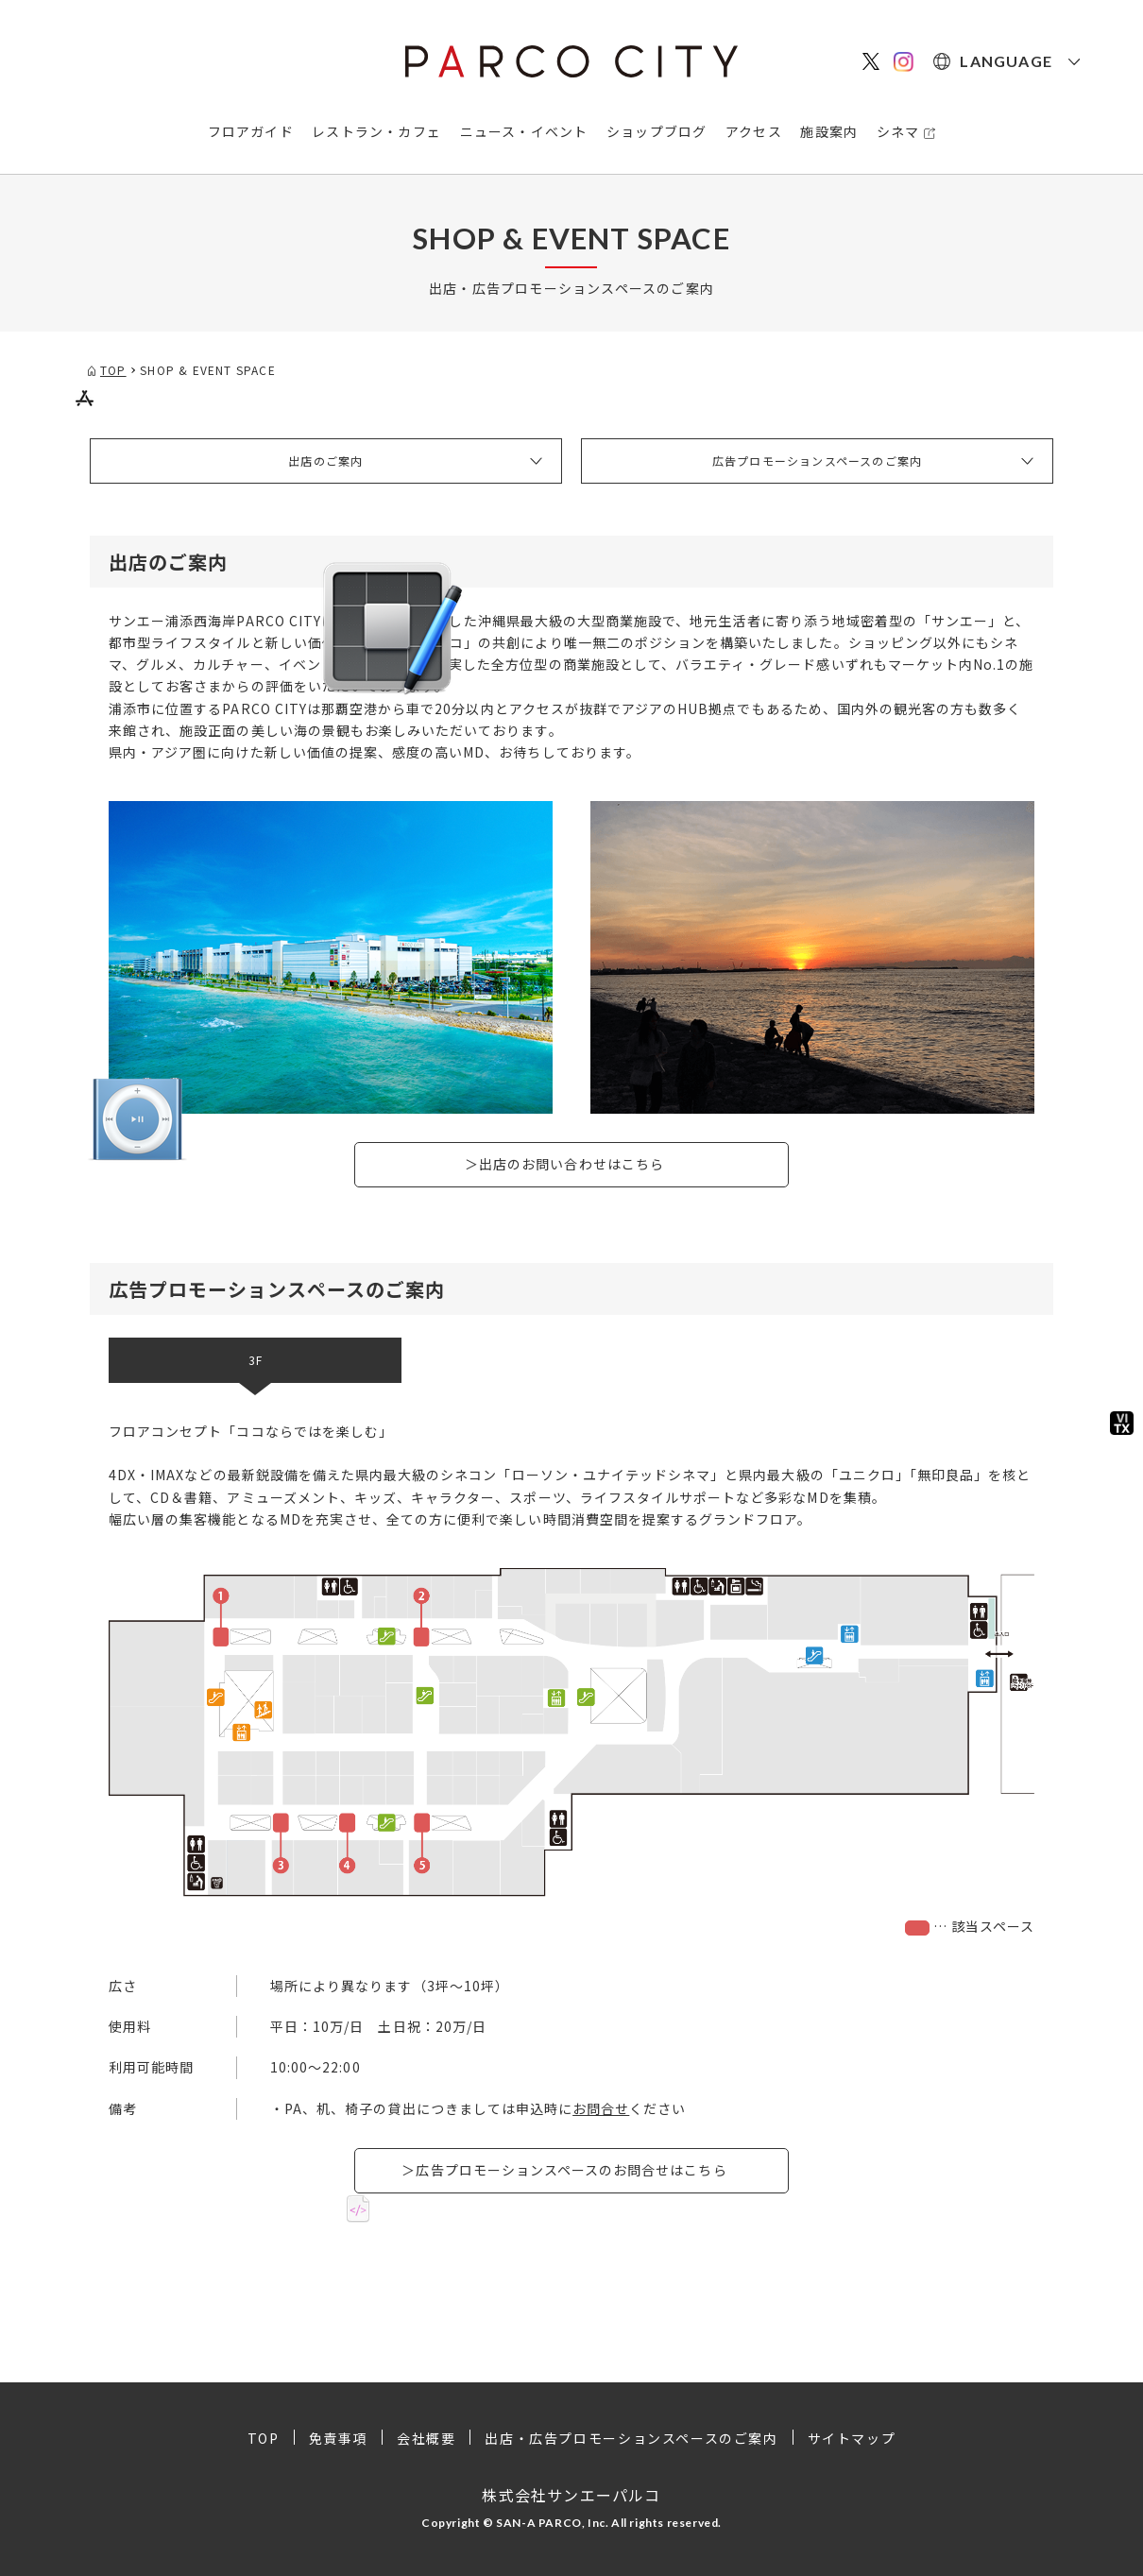 The image size is (1143, 2576). Describe the element at coordinates (392, 624) in the screenshot. I see `edit or customize assistive control panels` at that location.